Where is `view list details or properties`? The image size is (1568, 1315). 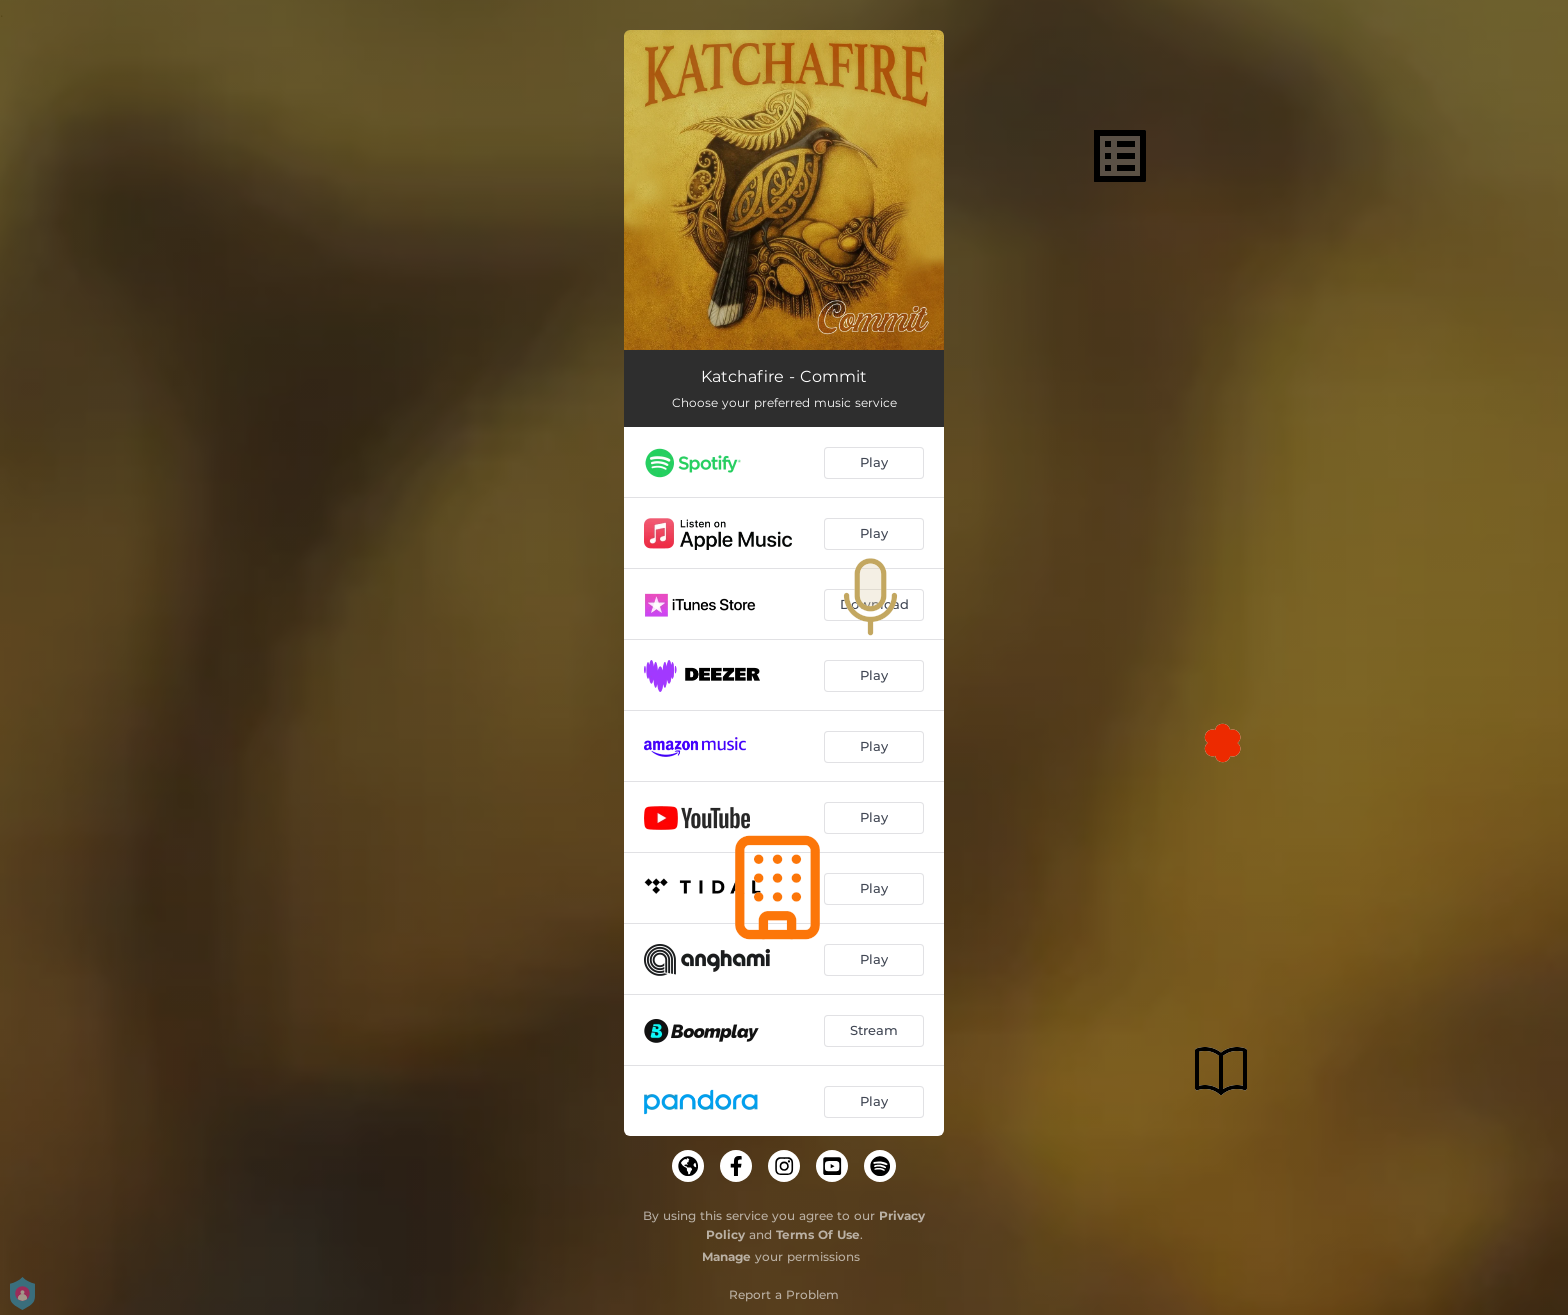
view list details or properties is located at coordinates (1120, 156).